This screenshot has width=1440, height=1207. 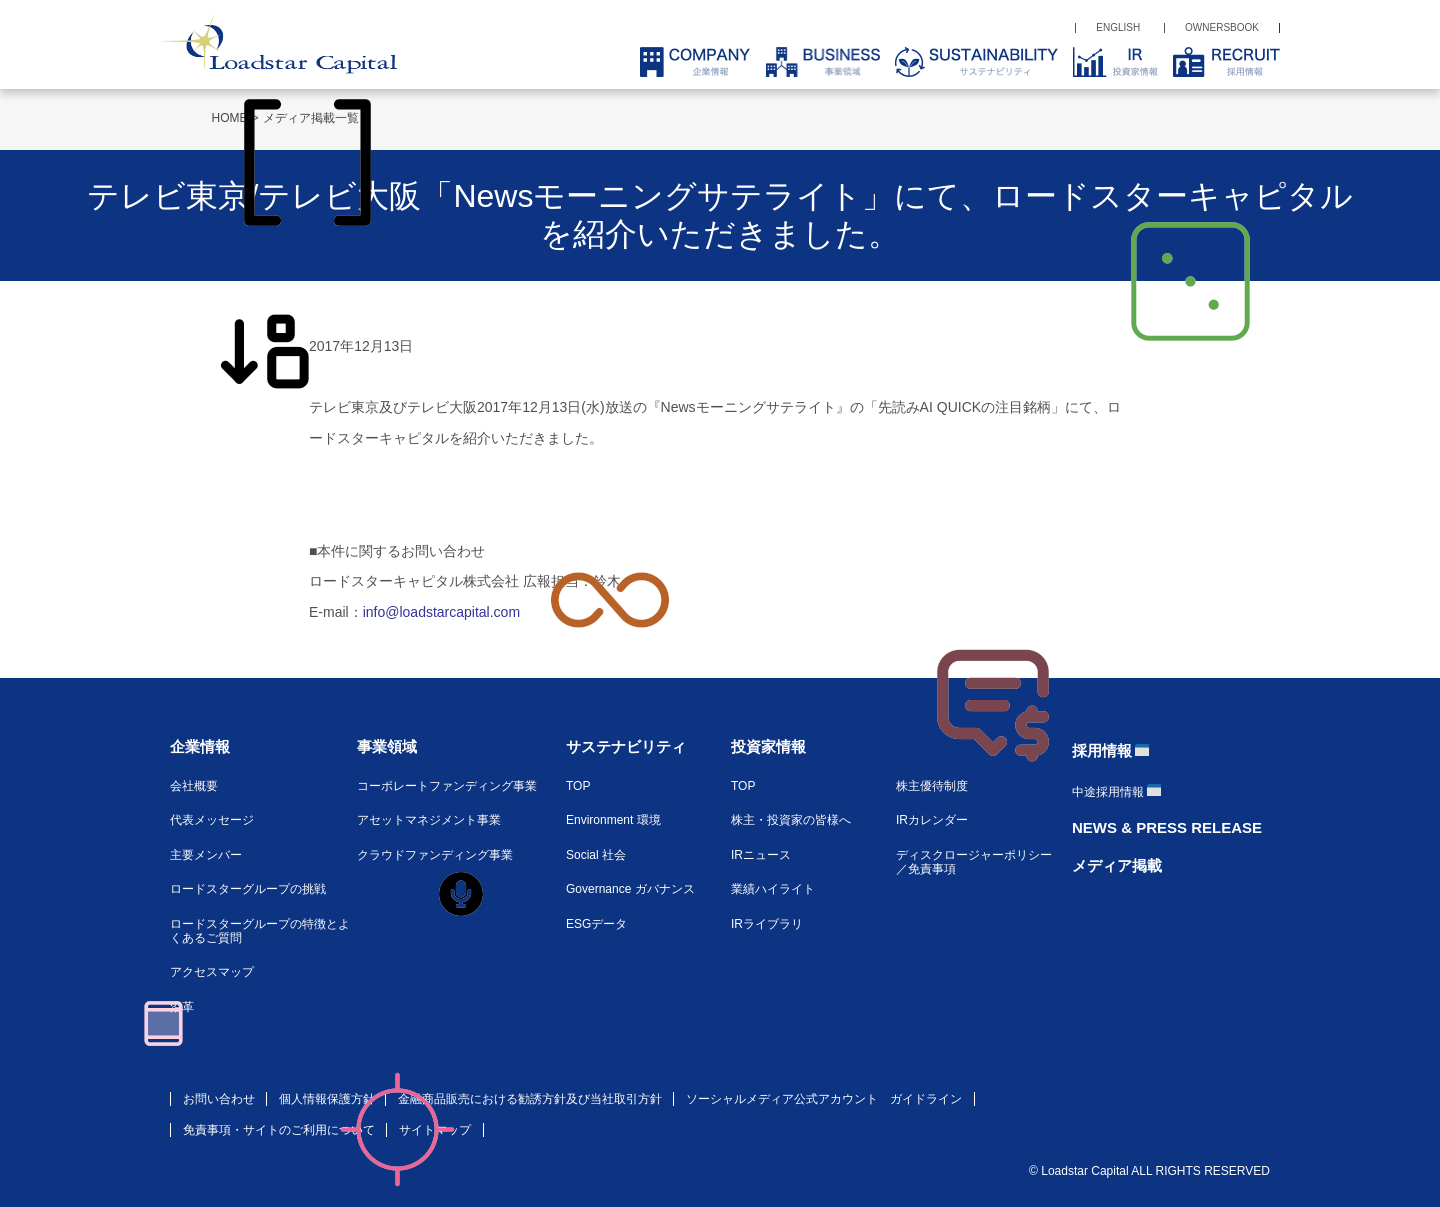 I want to click on insert or edit code brackets, so click(x=307, y=162).